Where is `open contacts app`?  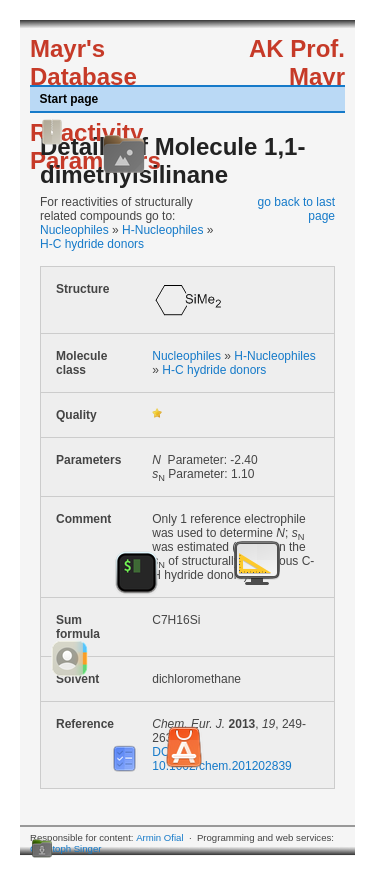
open contacts app is located at coordinates (69, 658).